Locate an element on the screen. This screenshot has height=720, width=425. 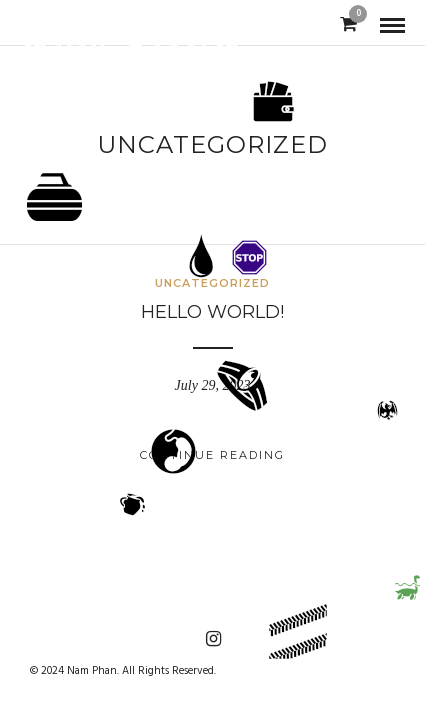
indicates pregnancy or fetal development stage is located at coordinates (173, 451).